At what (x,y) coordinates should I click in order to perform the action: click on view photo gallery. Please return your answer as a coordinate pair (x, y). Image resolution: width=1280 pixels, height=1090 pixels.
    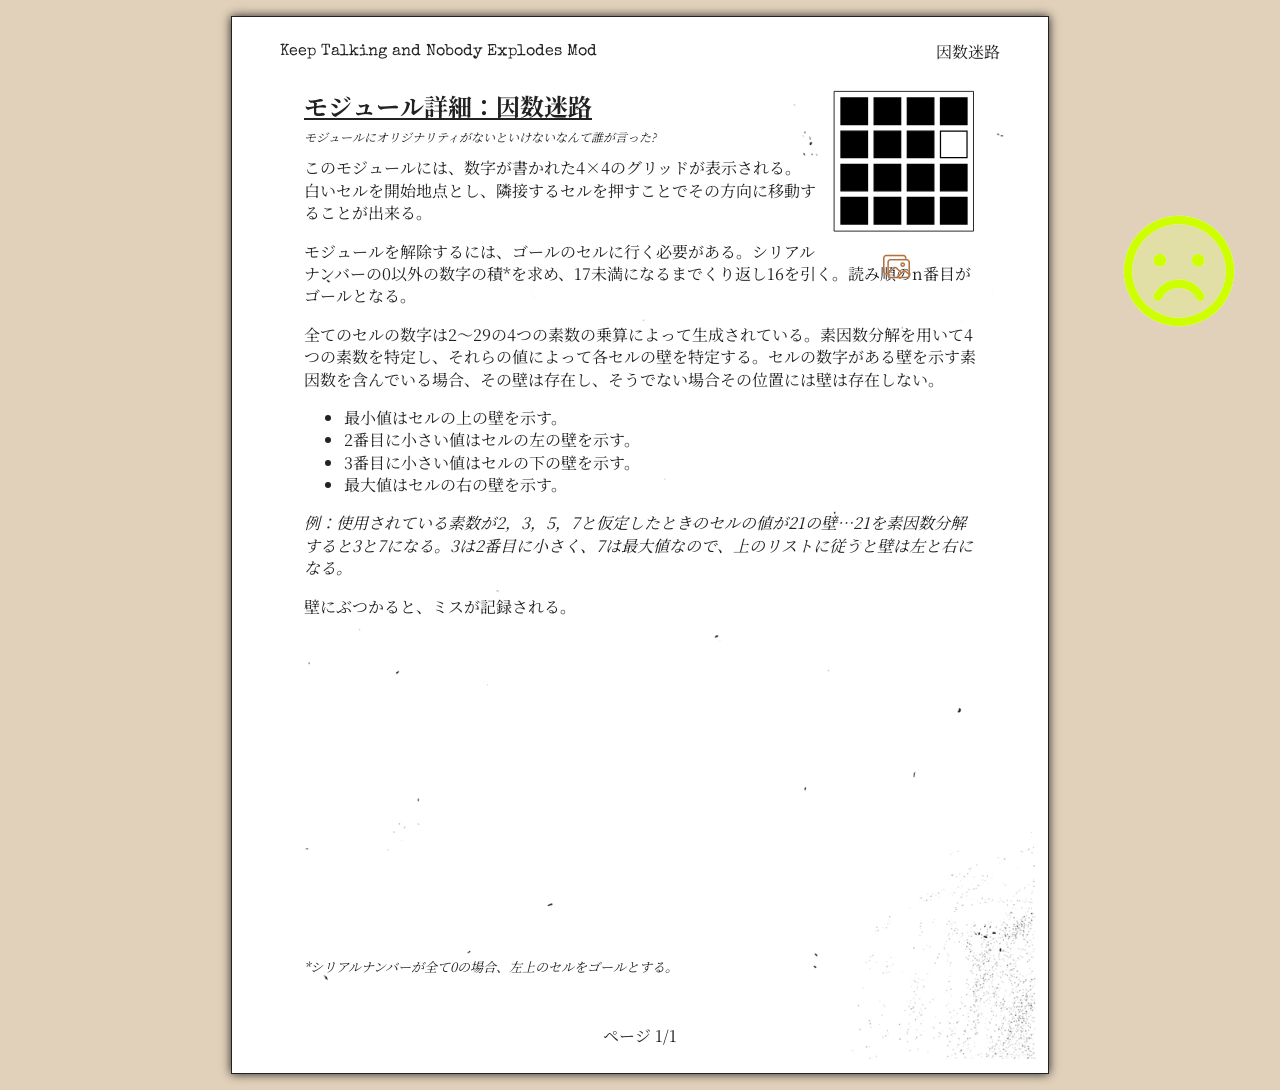
    Looking at the image, I should click on (896, 266).